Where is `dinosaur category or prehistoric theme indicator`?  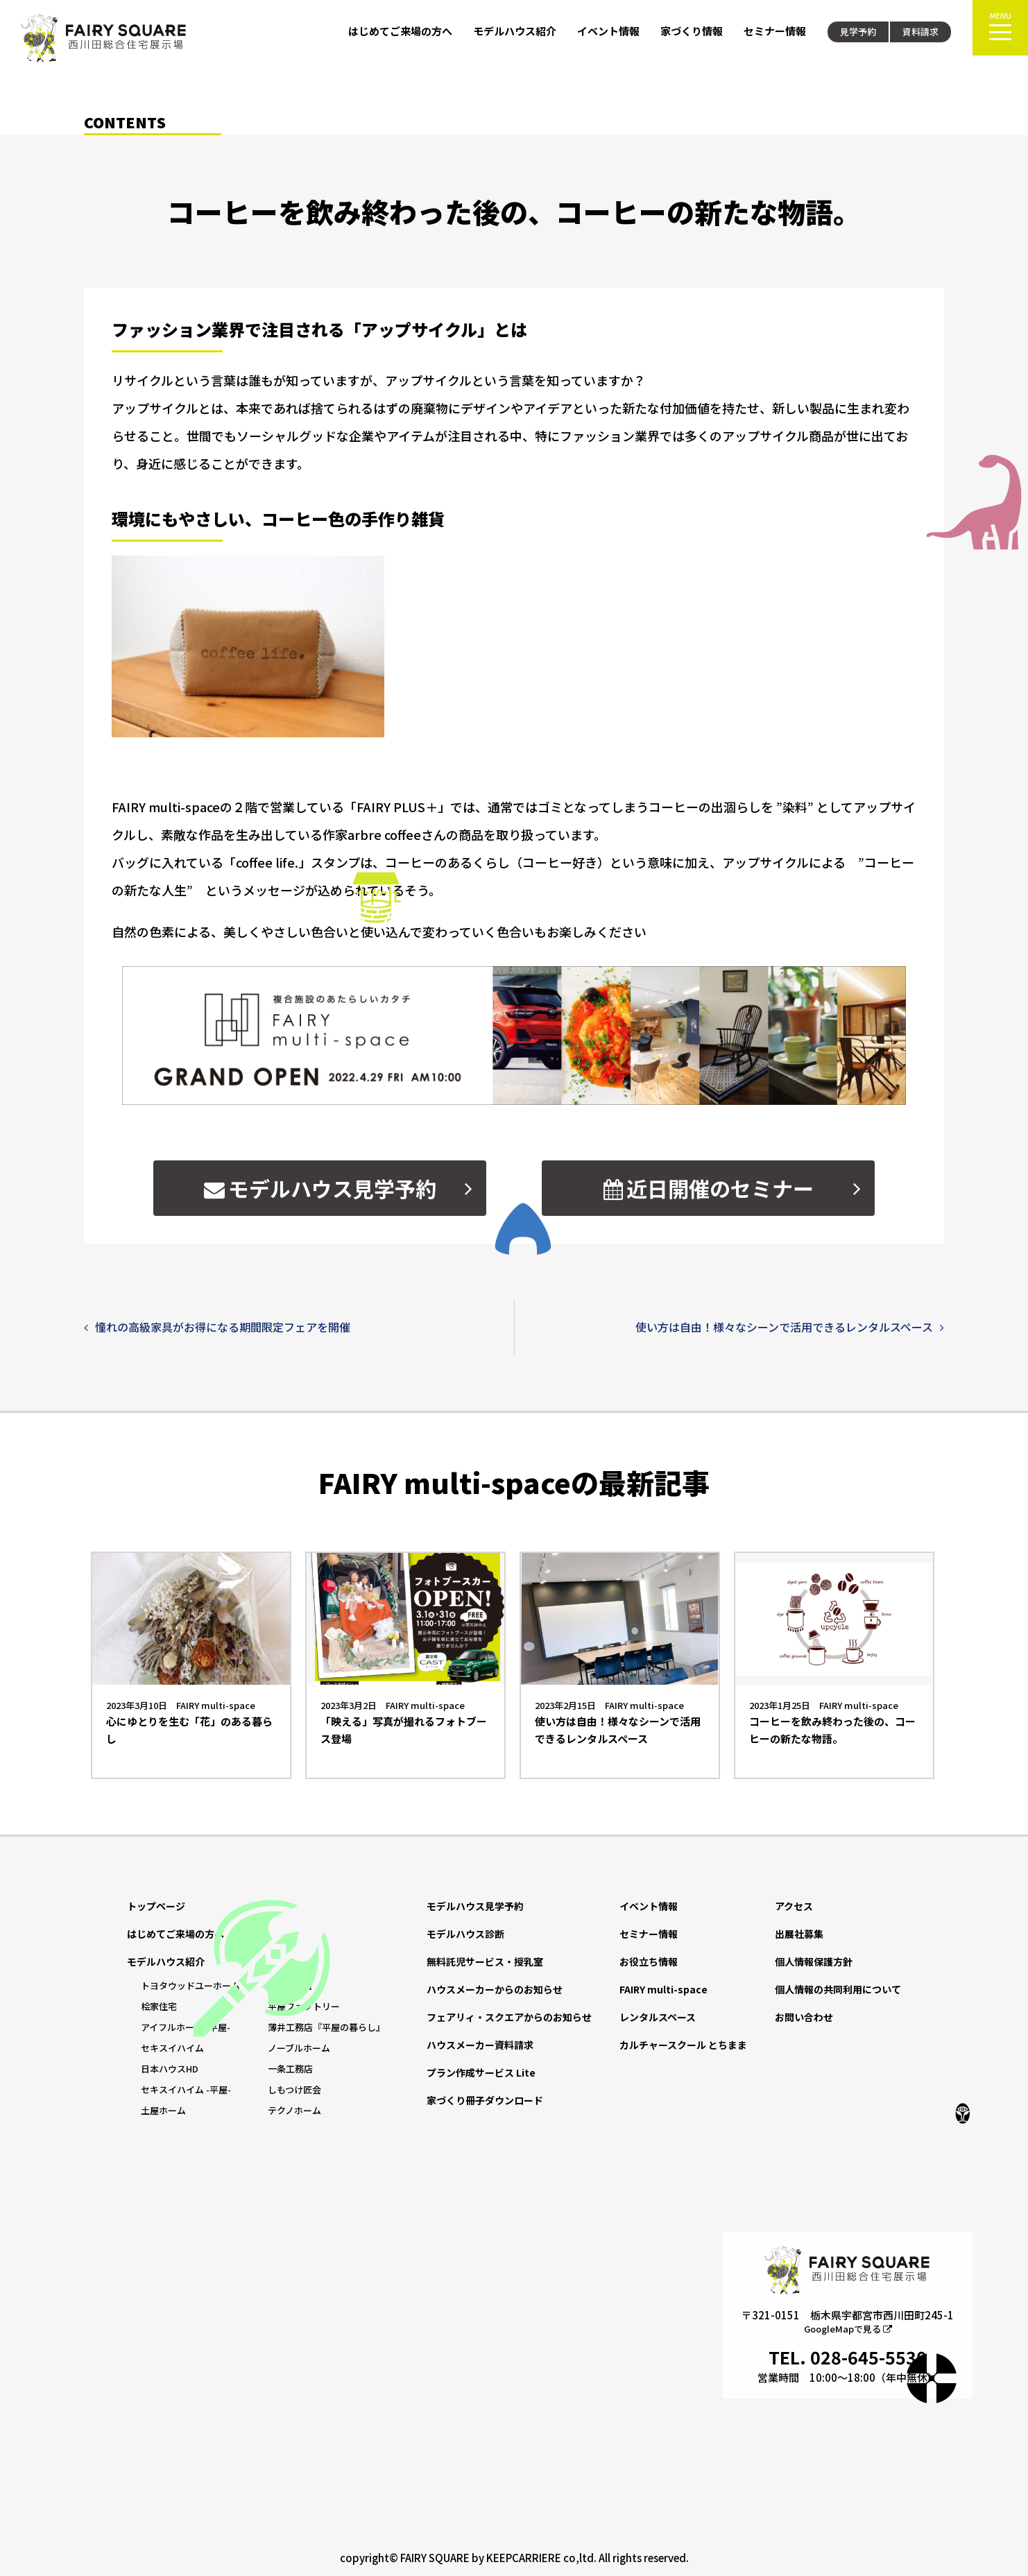 dinosaur category or prehistoric theme indicator is located at coordinates (974, 502).